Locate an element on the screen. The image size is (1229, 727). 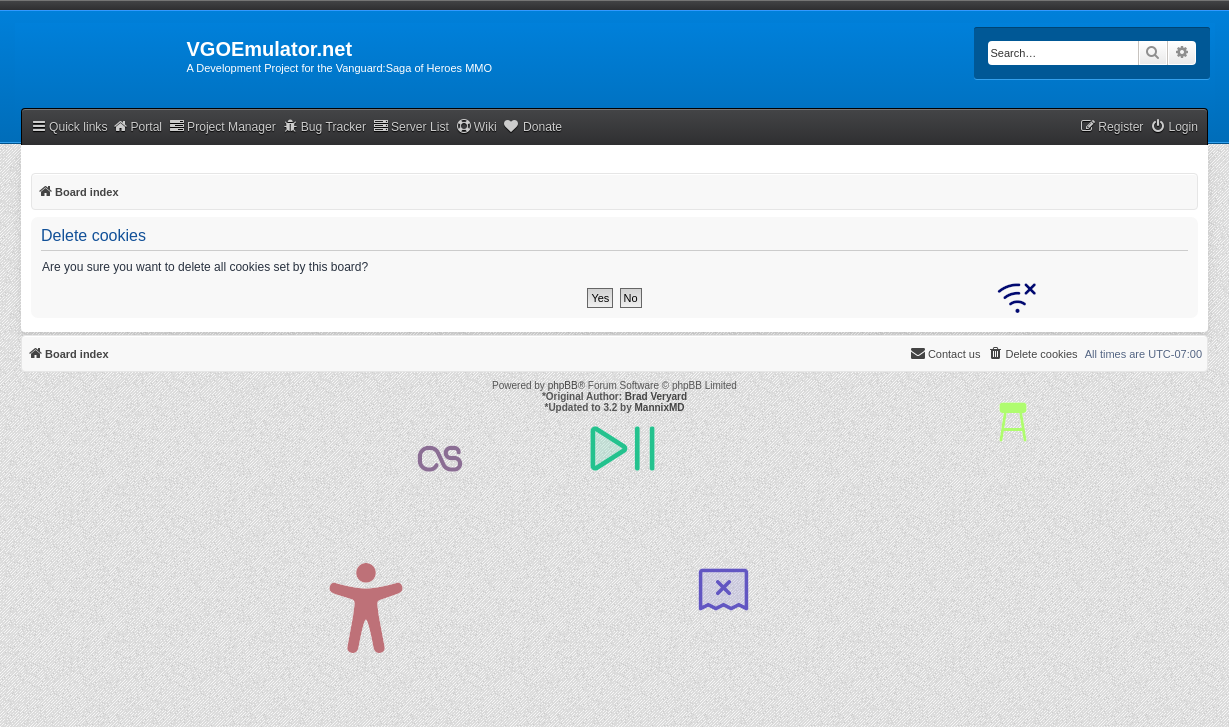
furniture item in a home decor or interior design app is located at coordinates (1013, 422).